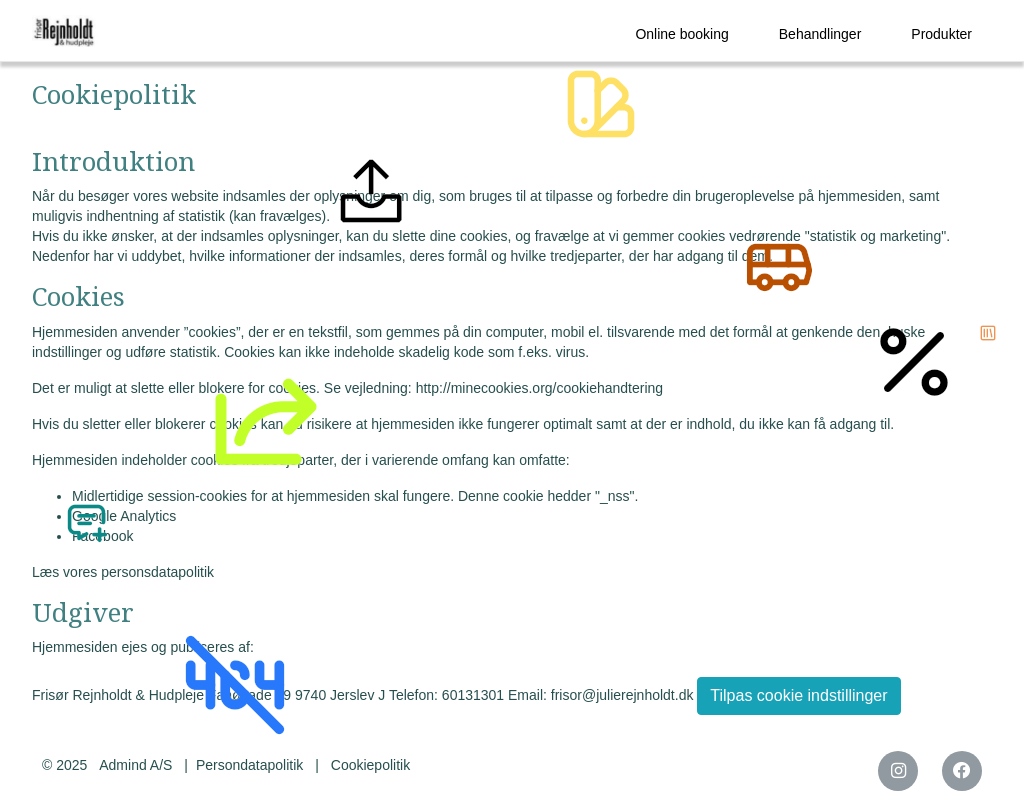 Image resolution: width=1024 pixels, height=811 pixels. Describe the element at coordinates (779, 264) in the screenshot. I see `view public transit options` at that location.